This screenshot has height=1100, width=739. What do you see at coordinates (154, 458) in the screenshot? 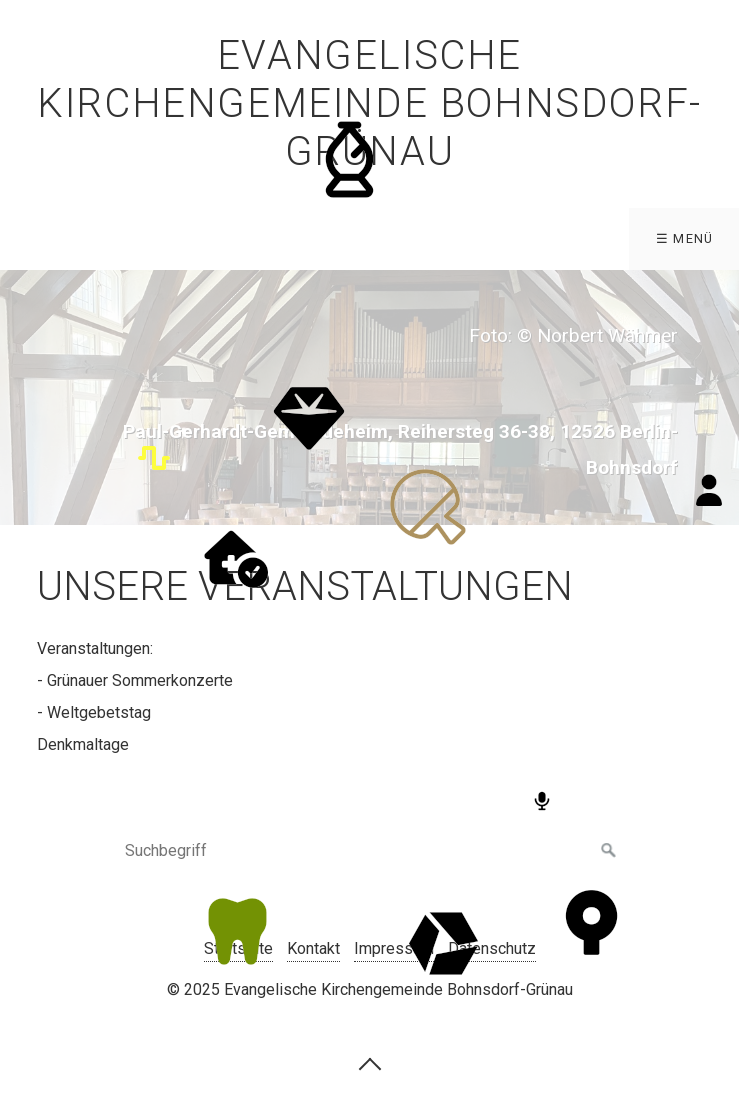
I see `view square wave audio signal` at bounding box center [154, 458].